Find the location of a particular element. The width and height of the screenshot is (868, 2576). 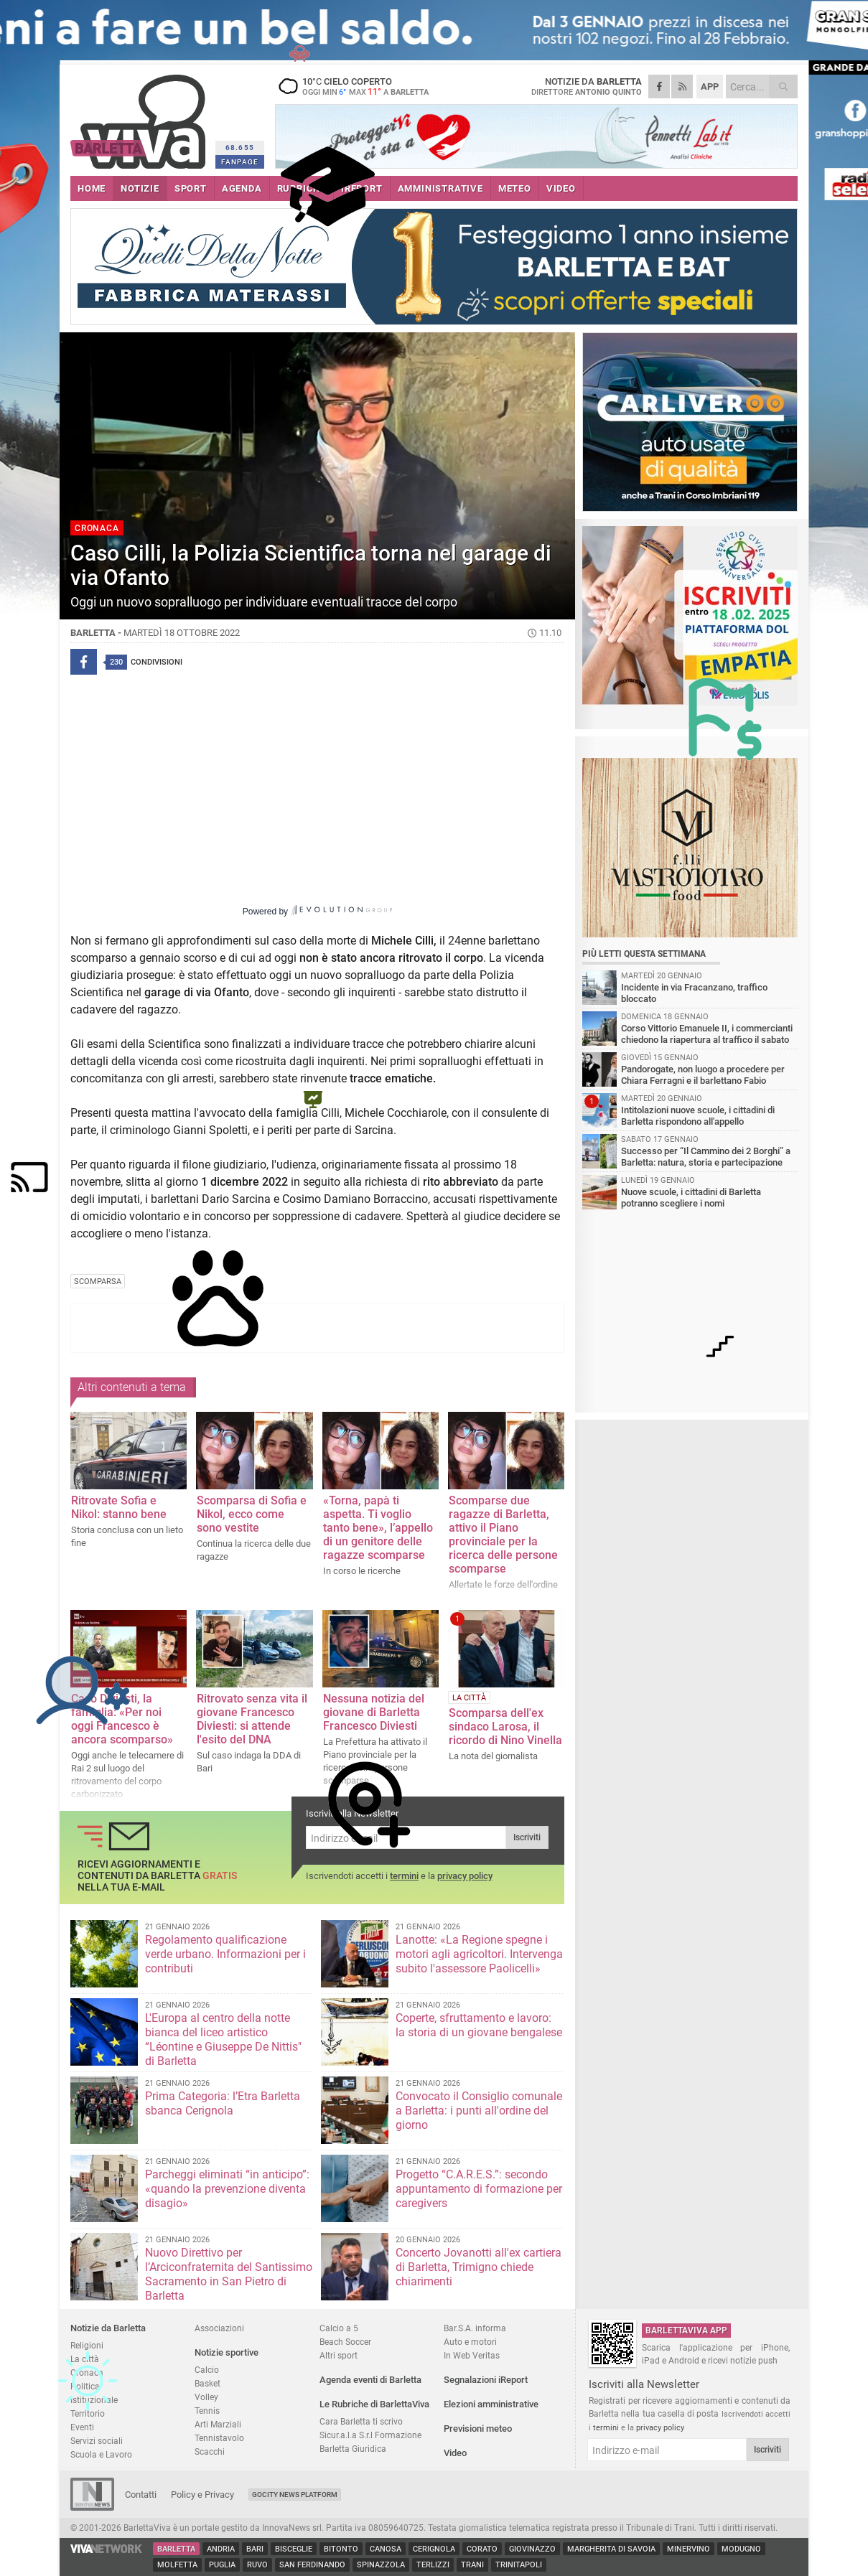

open baidu search engine is located at coordinates (218, 1301).